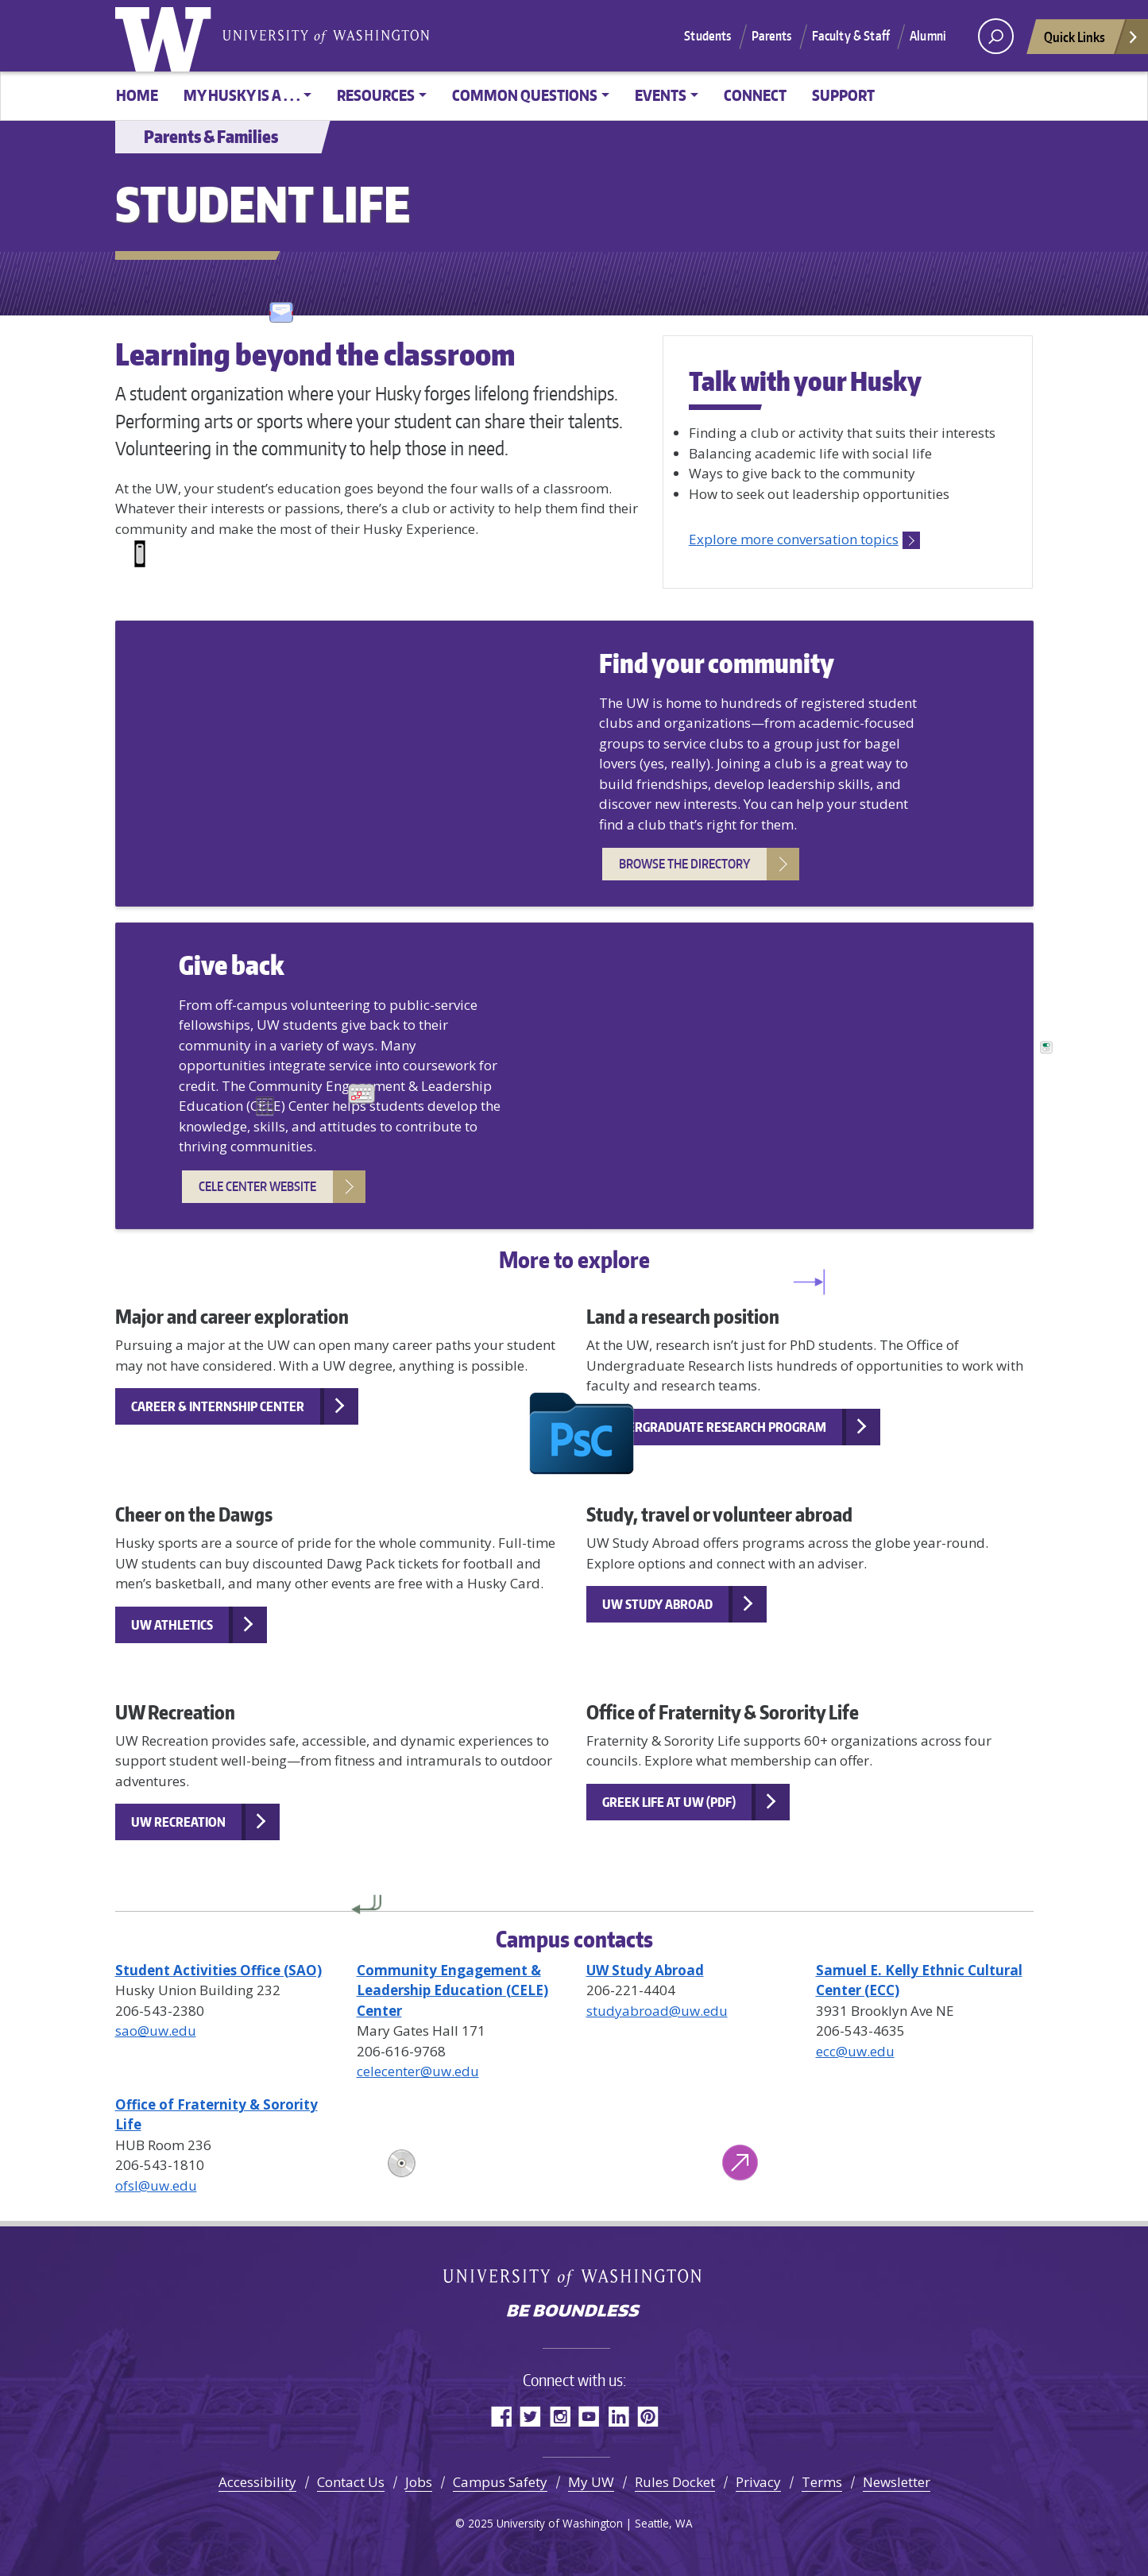 This screenshot has height=2576, width=1148. What do you see at coordinates (365, 1902) in the screenshot?
I see `reply to all recipients in an email thread` at bounding box center [365, 1902].